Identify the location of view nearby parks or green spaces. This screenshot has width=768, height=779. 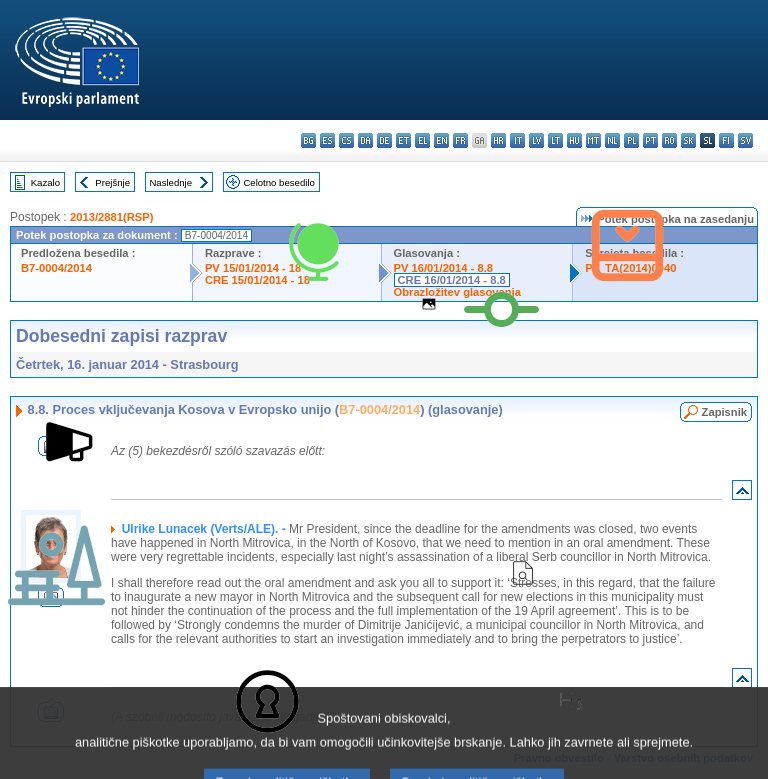
(56, 570).